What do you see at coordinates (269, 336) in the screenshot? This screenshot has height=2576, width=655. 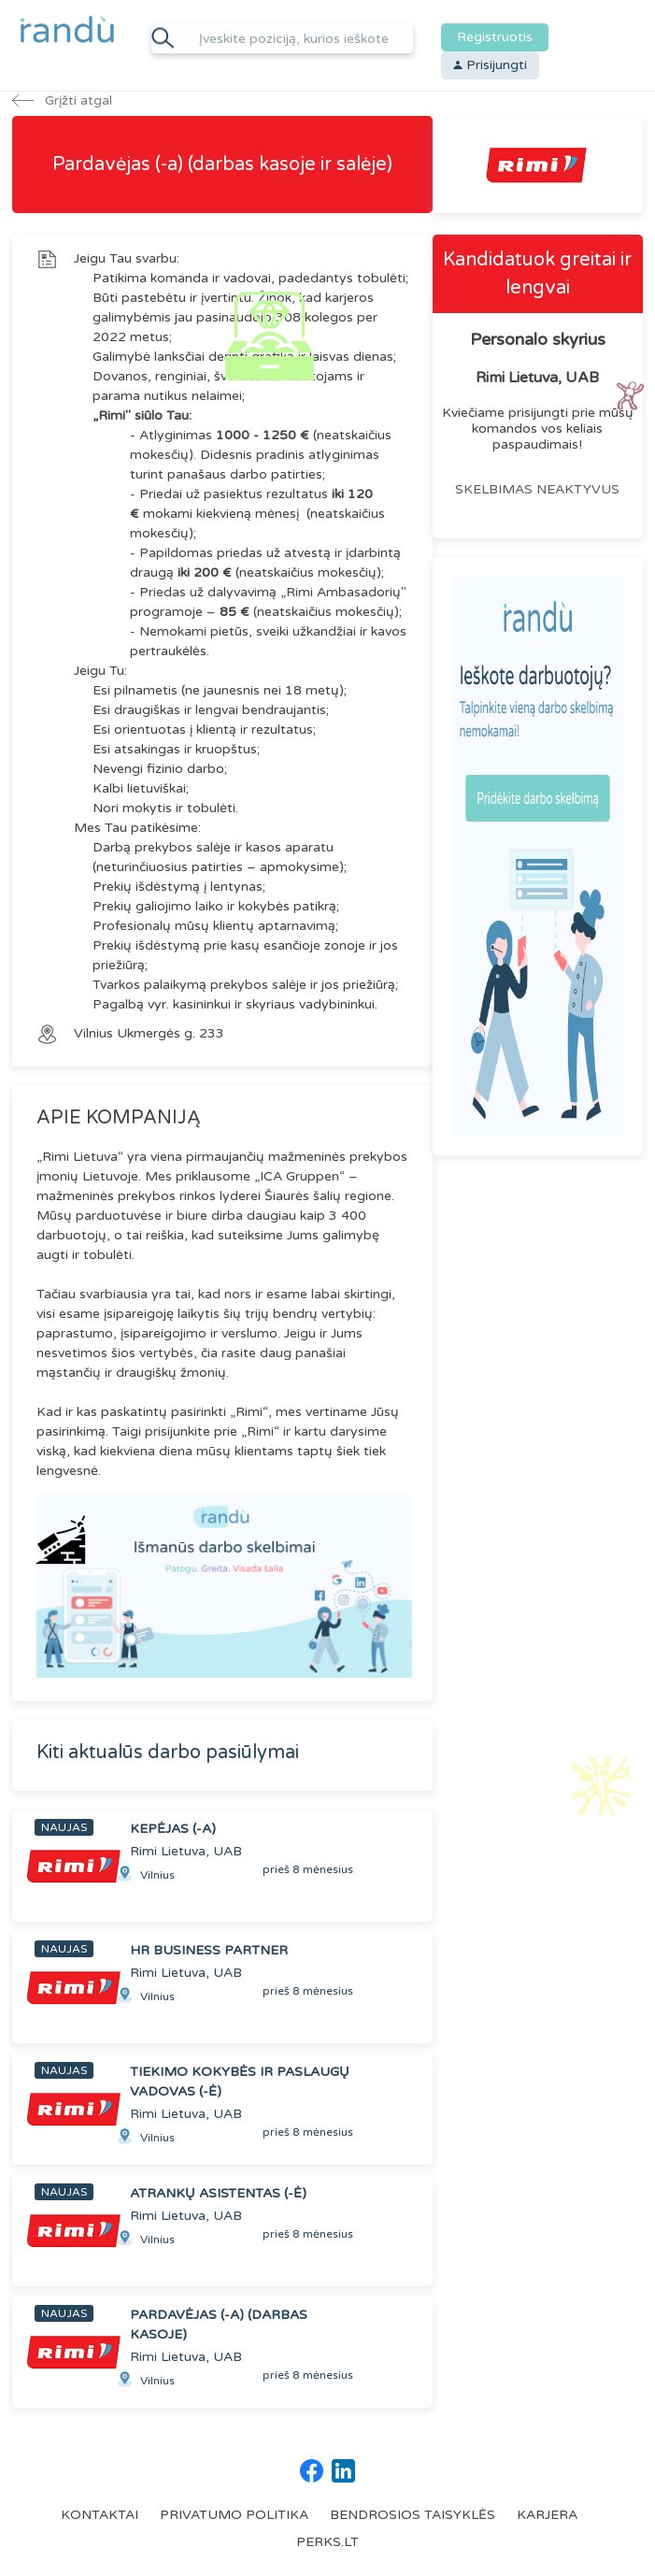 I see `view jewelry or engagement ring item` at bounding box center [269, 336].